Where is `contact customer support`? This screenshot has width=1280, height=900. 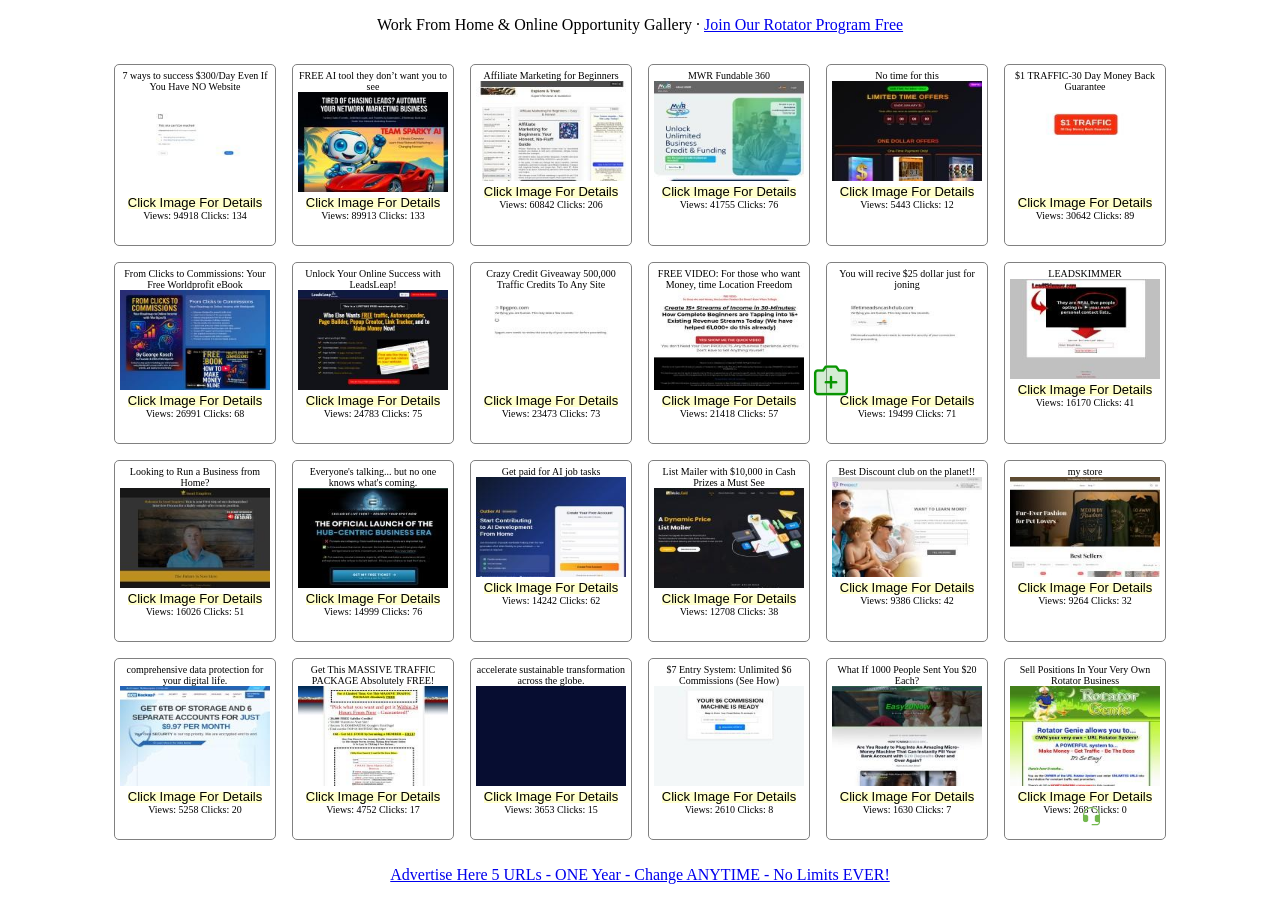 contact customer support is located at coordinates (1091, 815).